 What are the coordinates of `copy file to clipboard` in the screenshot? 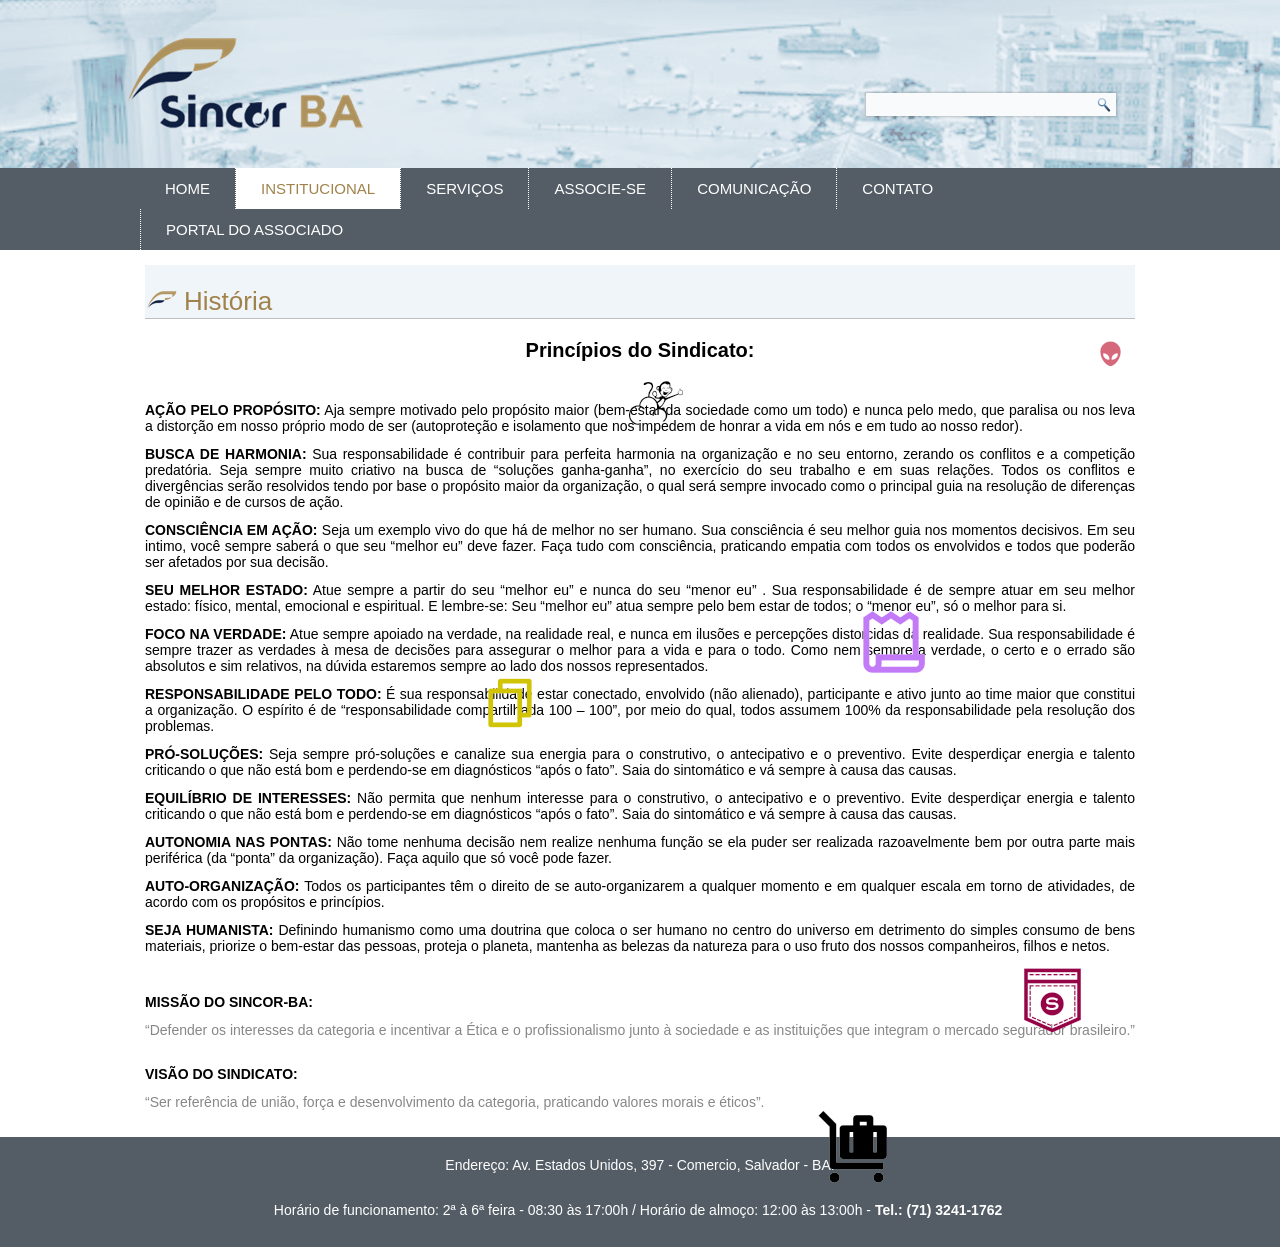 It's located at (510, 703).